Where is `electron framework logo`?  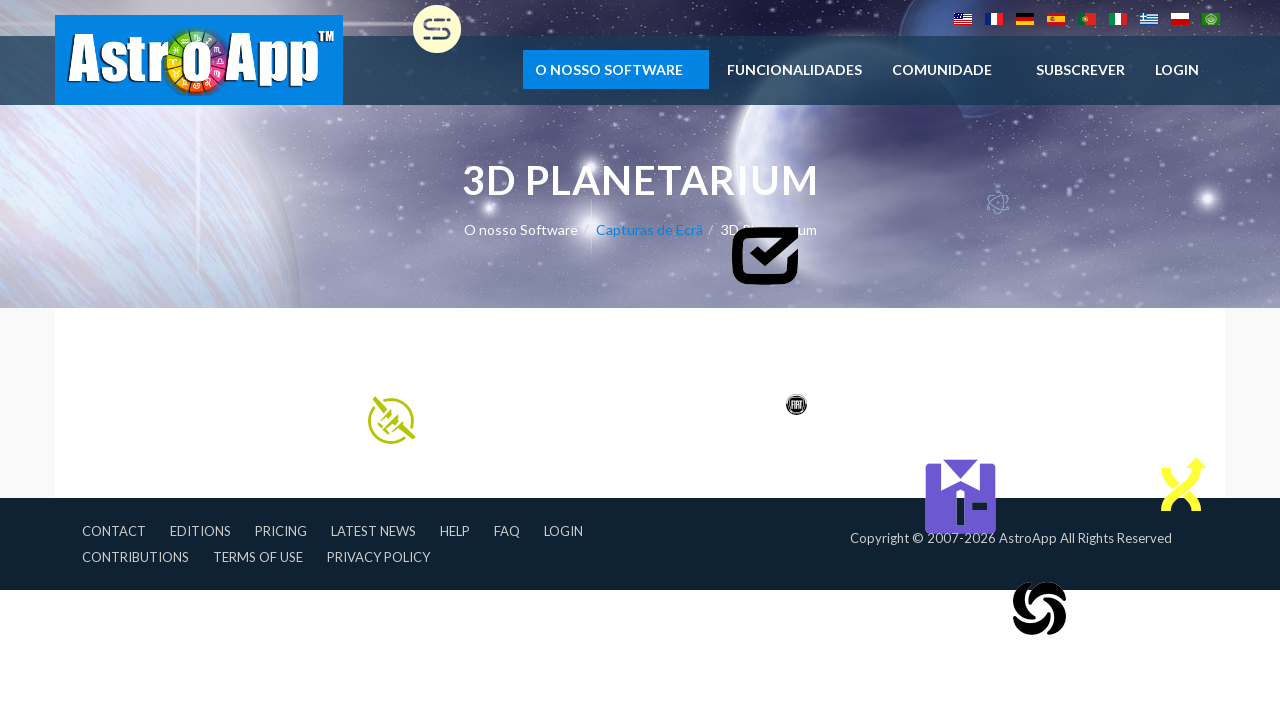 electron framework logo is located at coordinates (998, 202).